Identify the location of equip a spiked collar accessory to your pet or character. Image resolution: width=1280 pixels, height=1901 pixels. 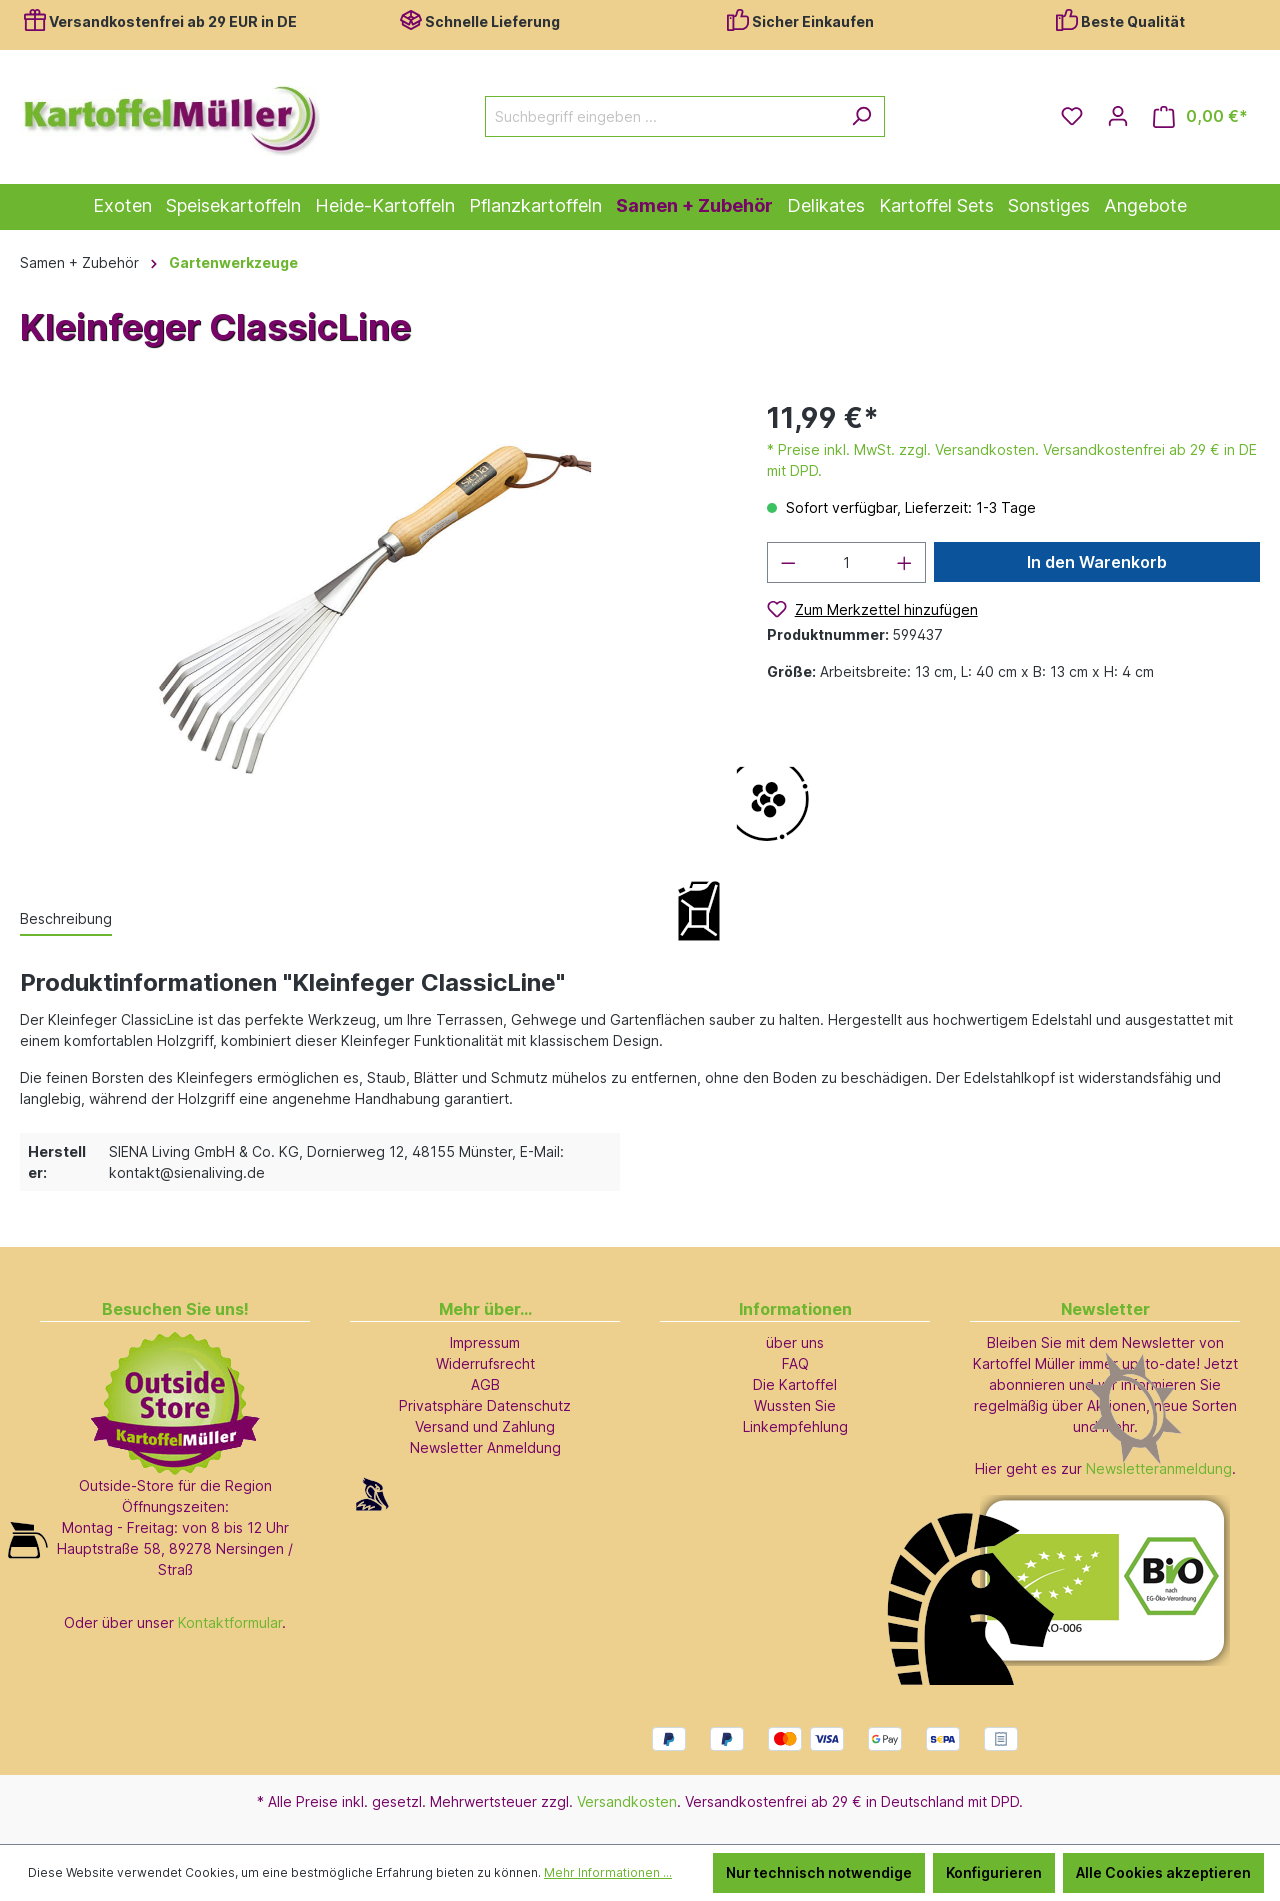
(1133, 1408).